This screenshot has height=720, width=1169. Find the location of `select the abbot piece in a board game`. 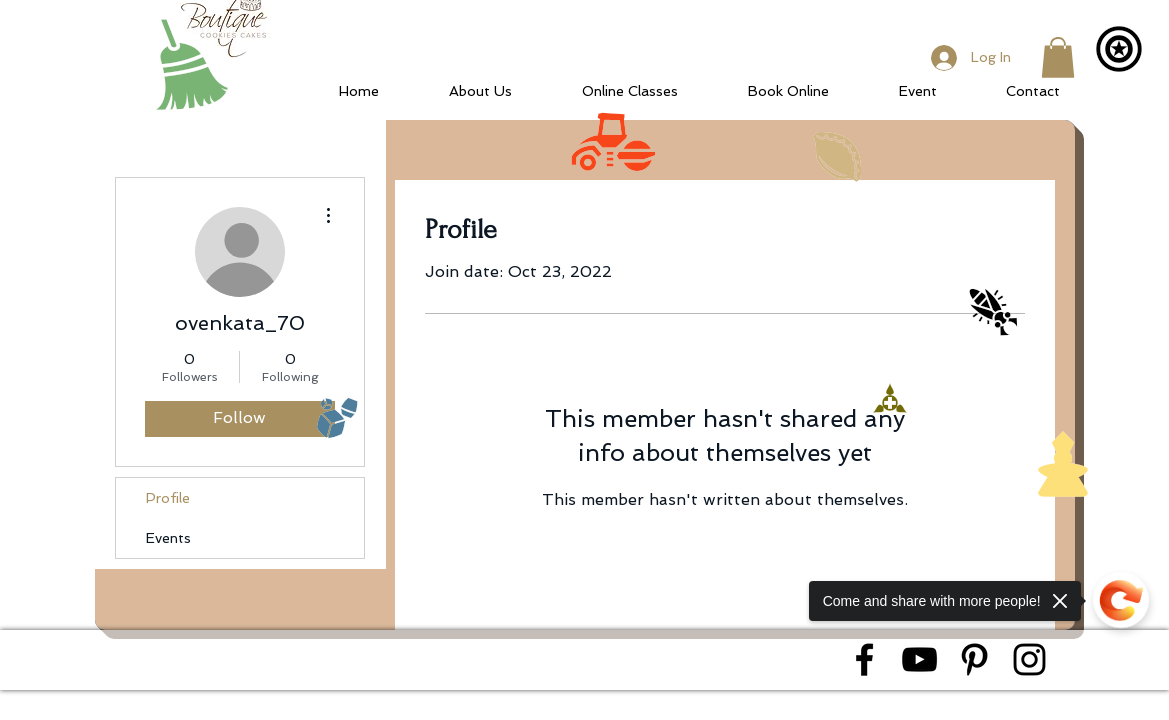

select the abbot piece in a board game is located at coordinates (1063, 464).